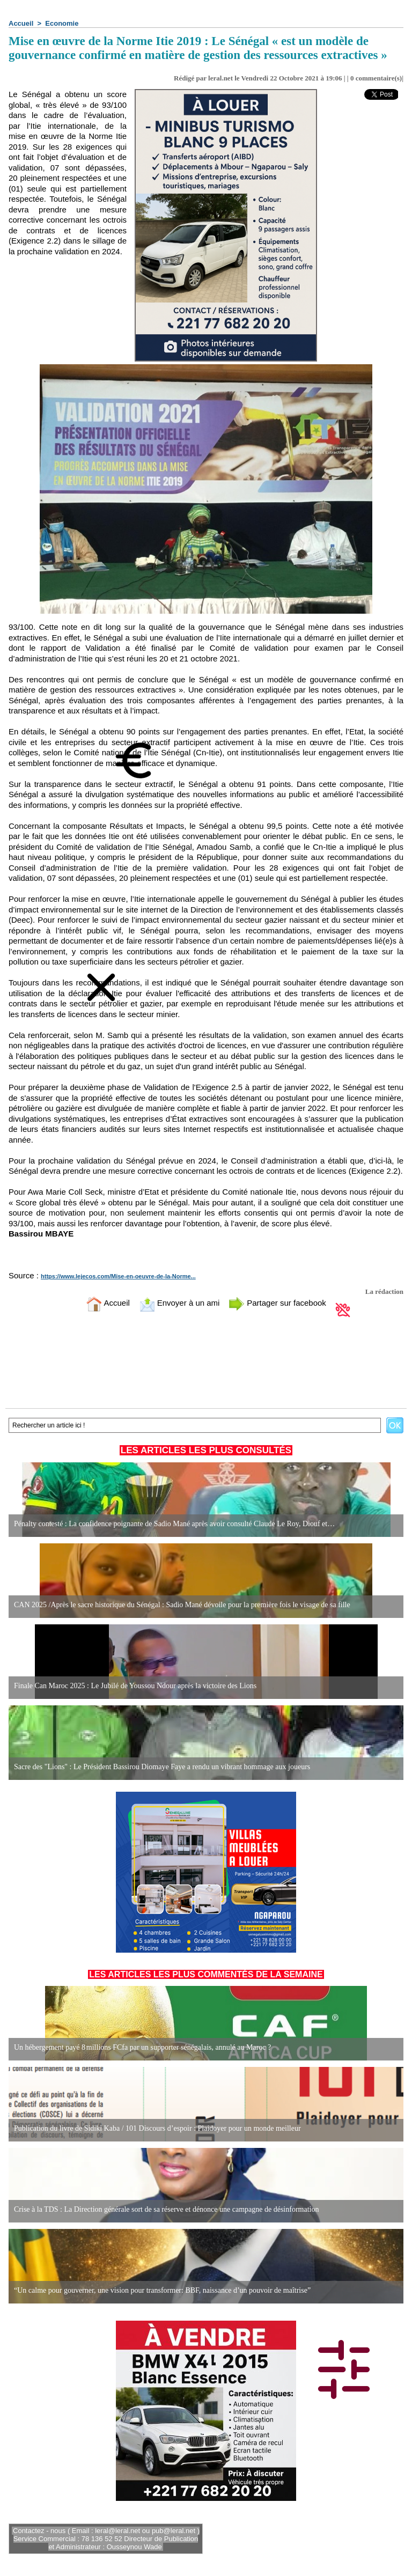 The height and width of the screenshot is (2576, 412). Describe the element at coordinates (344, 2369) in the screenshot. I see `adjust settings or preferences` at that location.